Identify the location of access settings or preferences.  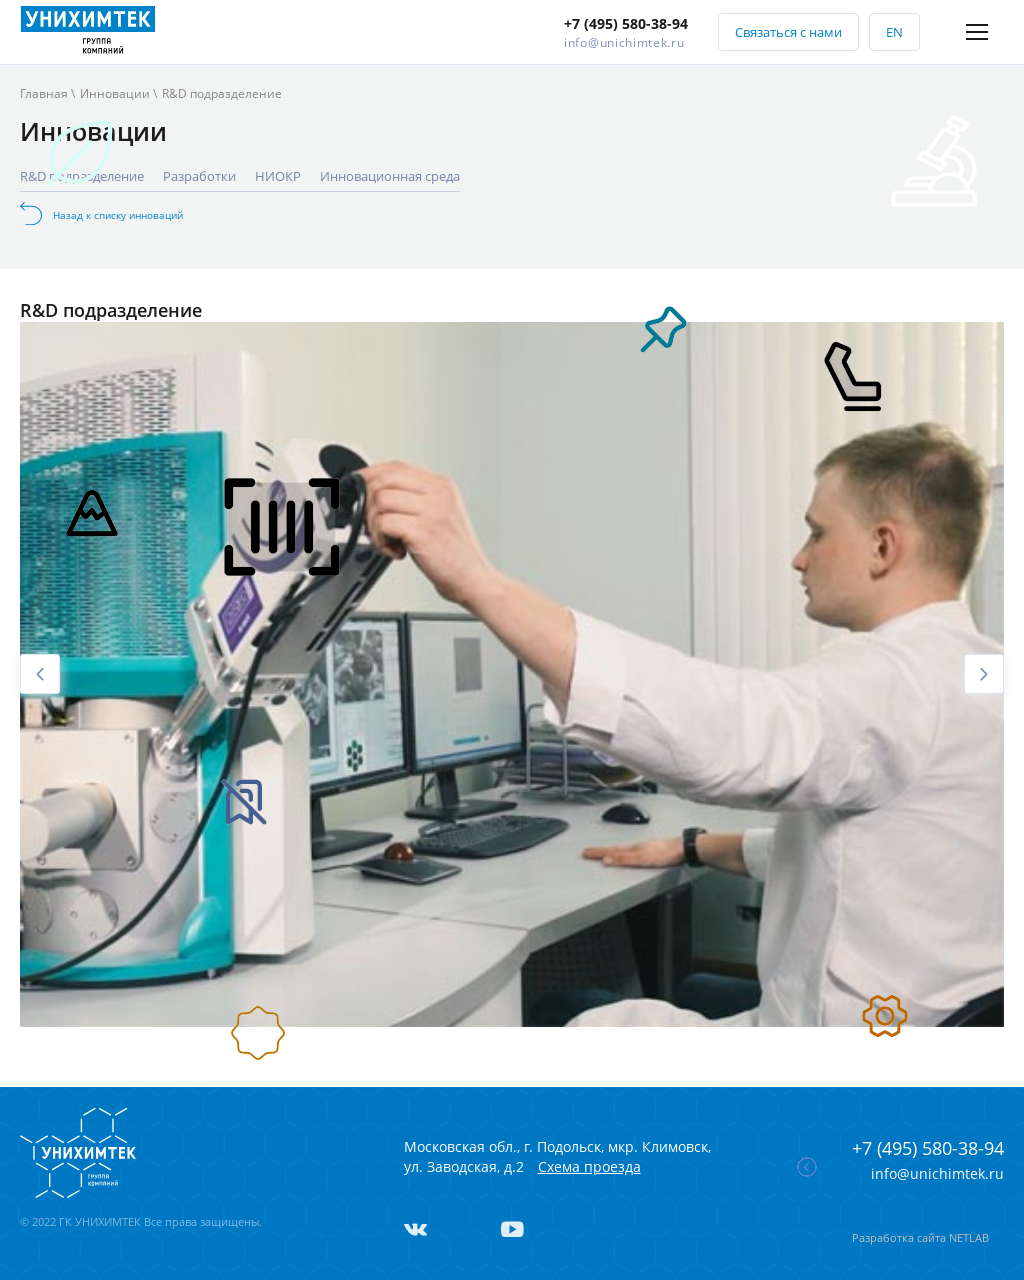
(885, 1016).